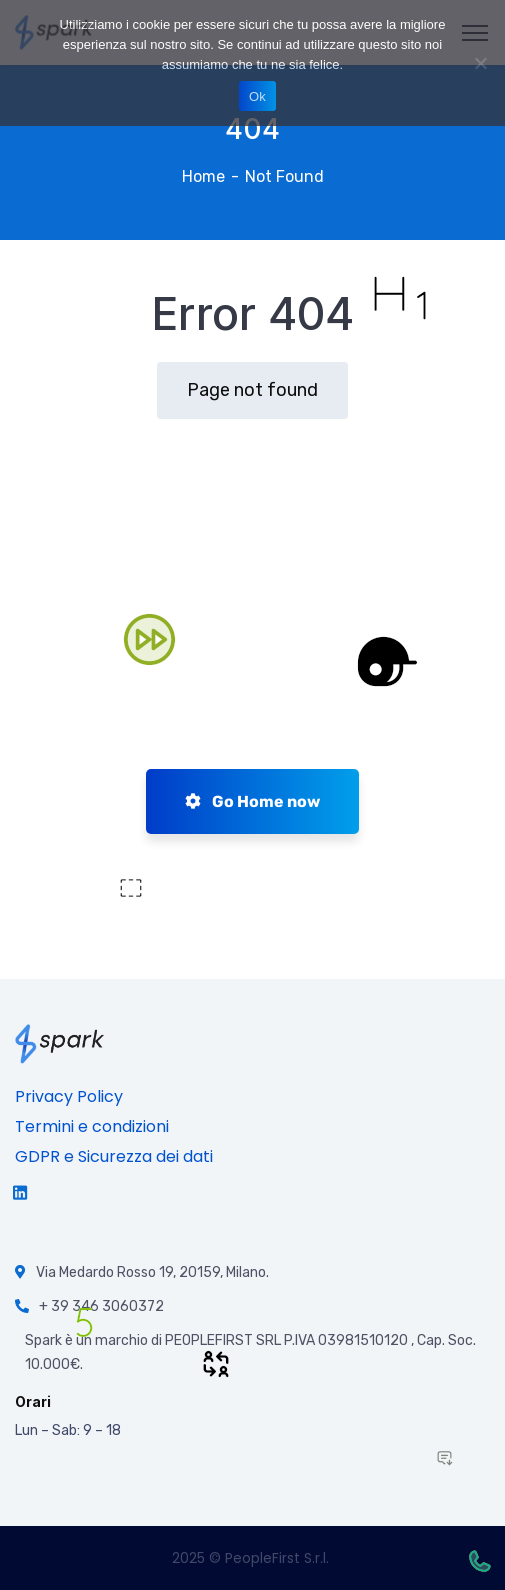 The image size is (505, 1590). Describe the element at coordinates (399, 297) in the screenshot. I see `format text as heading level 1` at that location.